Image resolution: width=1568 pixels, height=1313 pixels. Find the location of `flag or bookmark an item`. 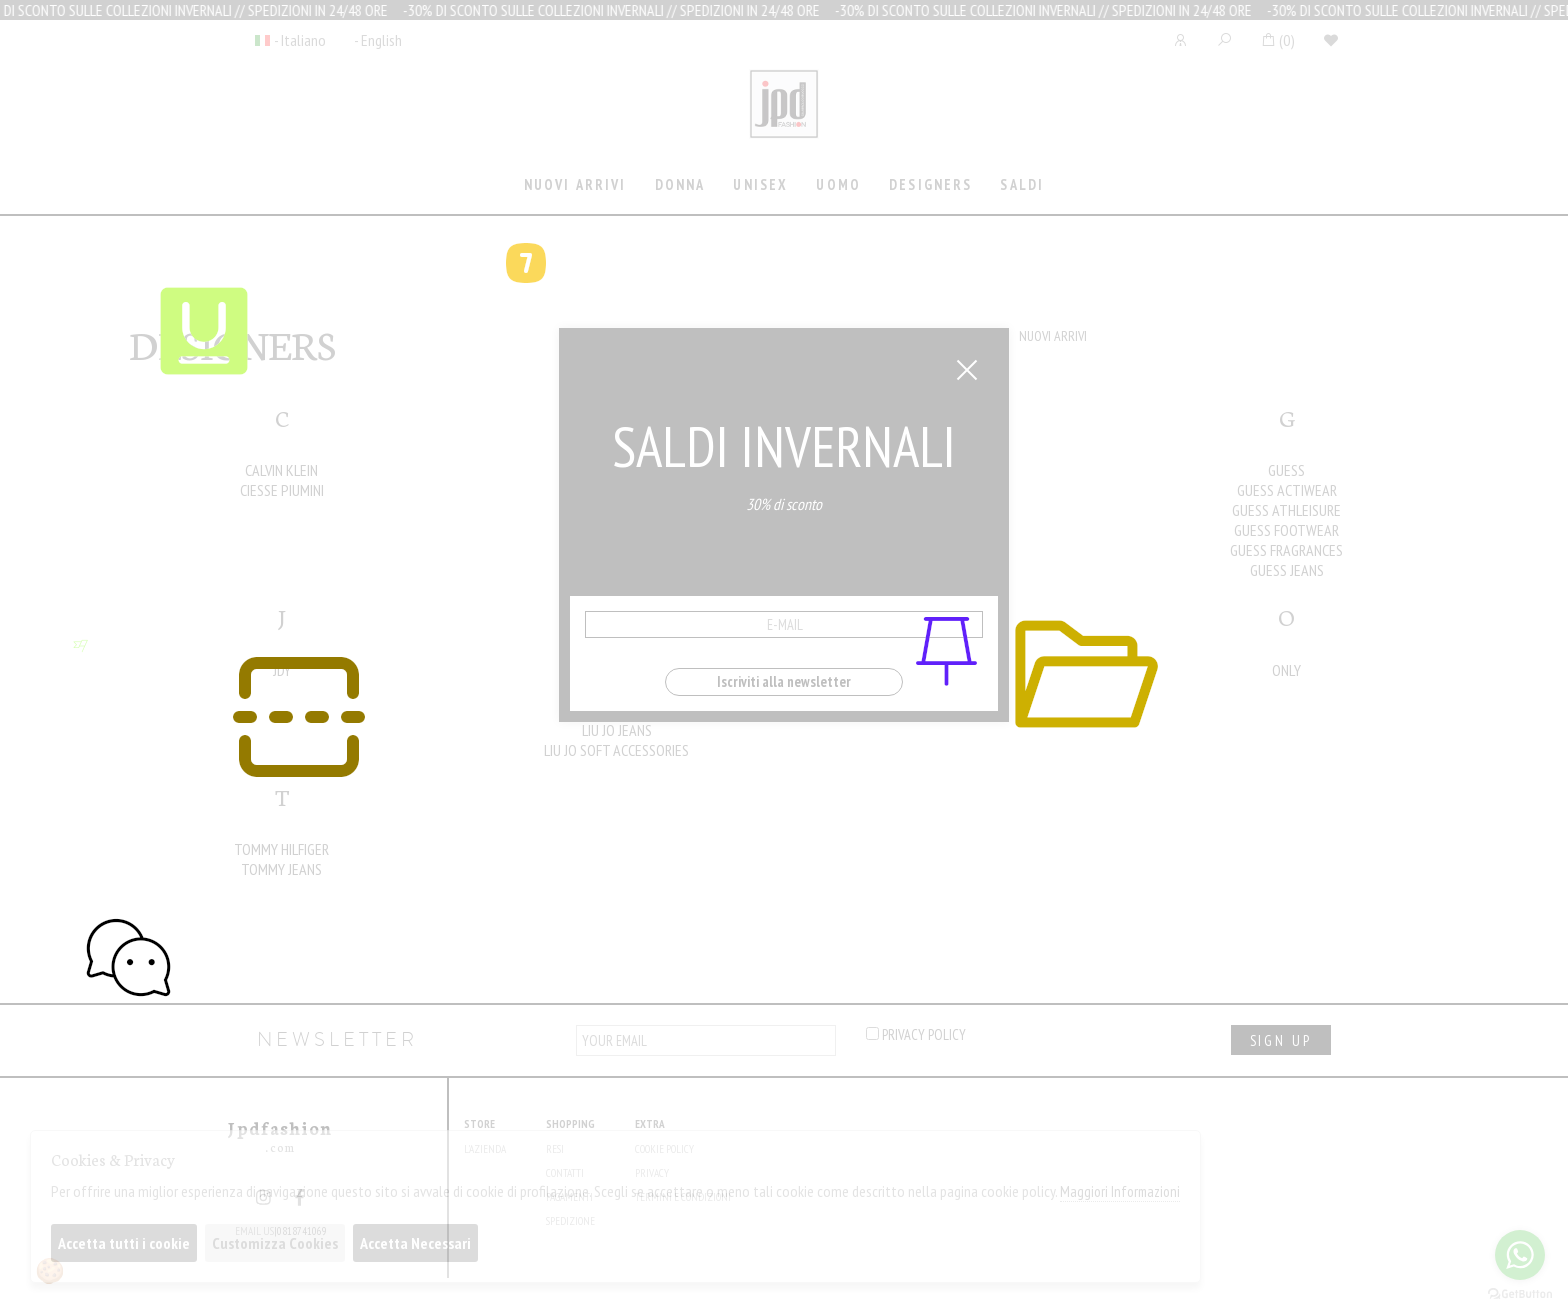

flag or bookmark an item is located at coordinates (80, 645).